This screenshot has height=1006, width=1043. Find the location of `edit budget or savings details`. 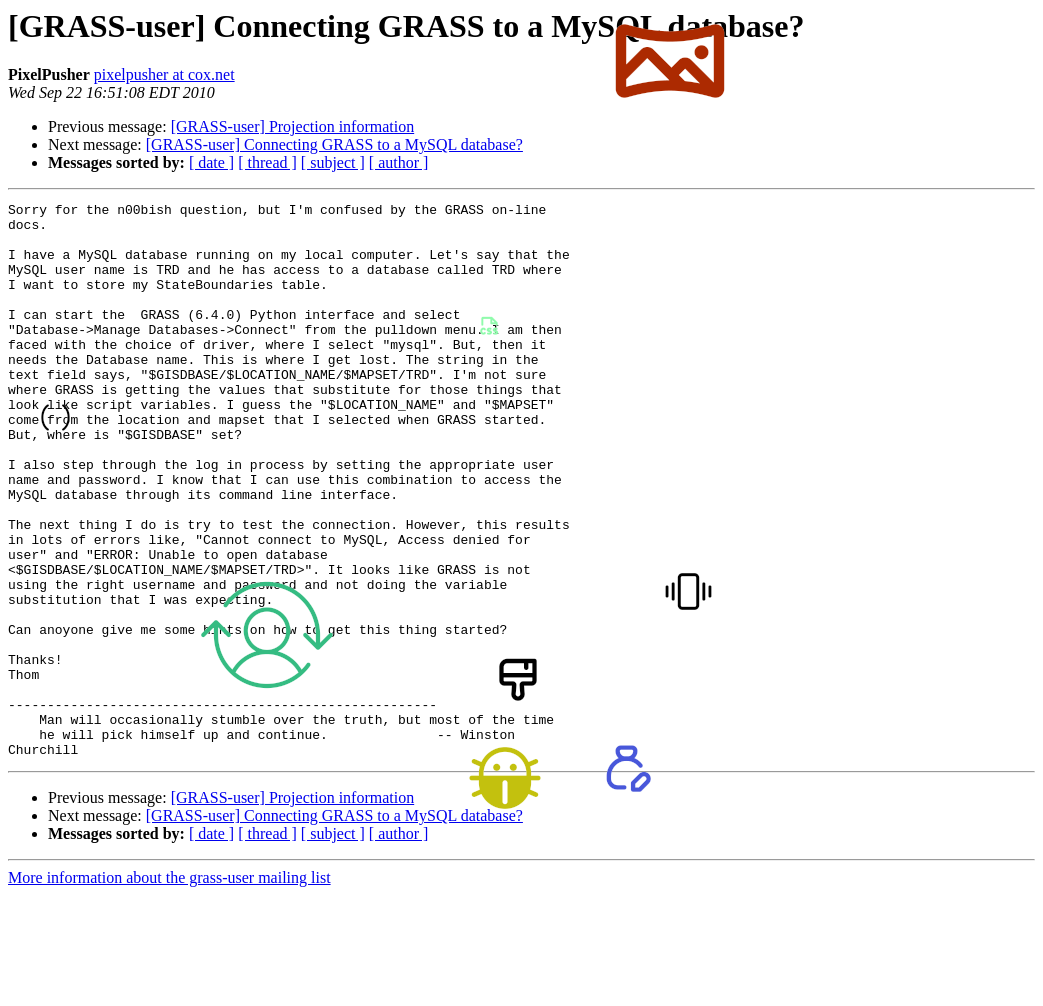

edit budget or savings details is located at coordinates (626, 767).